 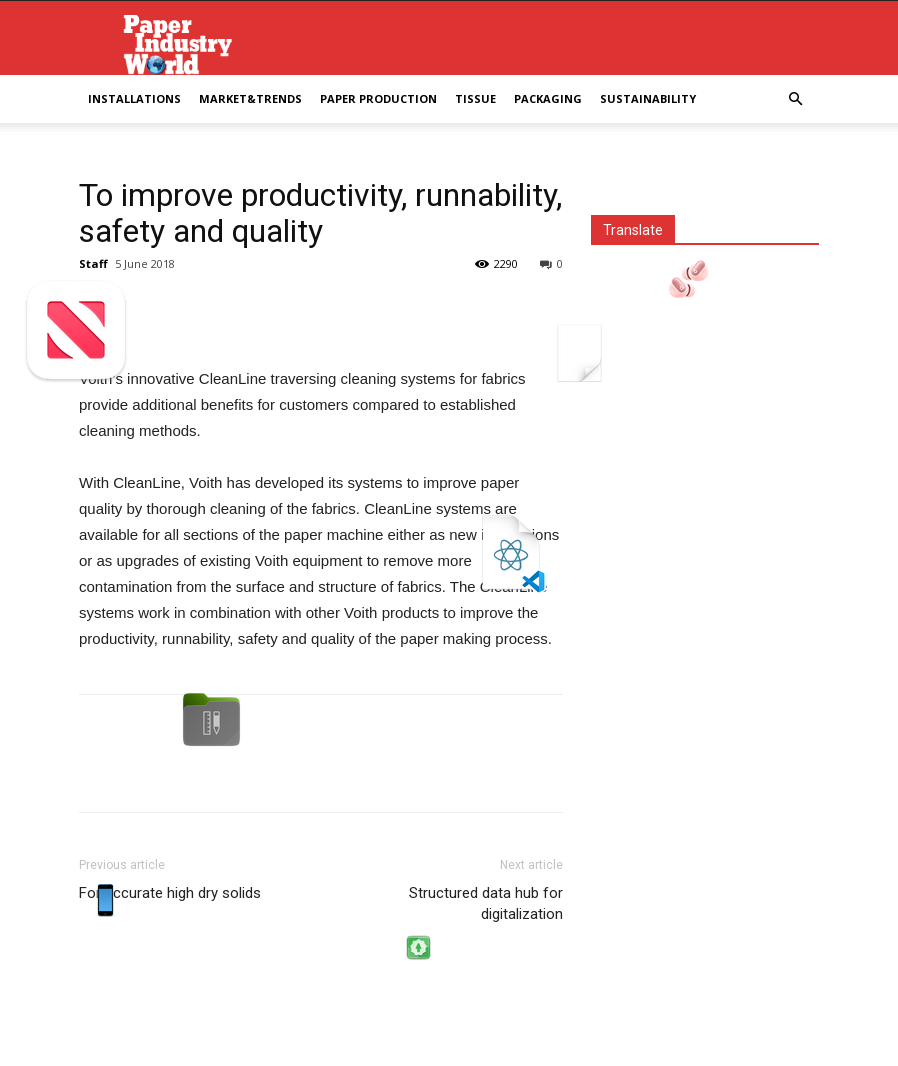 I want to click on access your templates folder, so click(x=211, y=719).